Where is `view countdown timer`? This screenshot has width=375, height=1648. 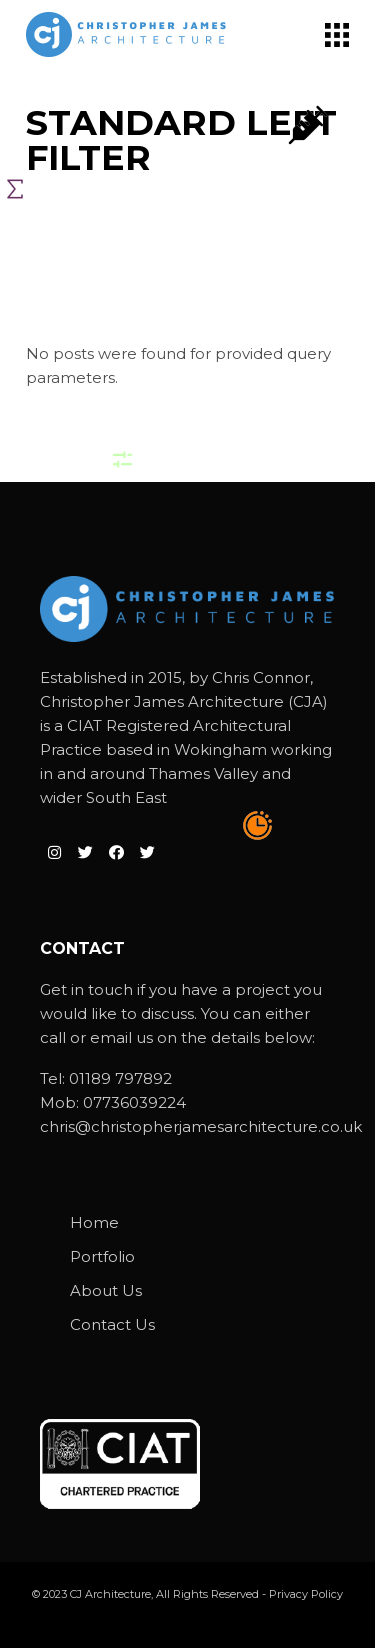 view countdown timer is located at coordinates (257, 825).